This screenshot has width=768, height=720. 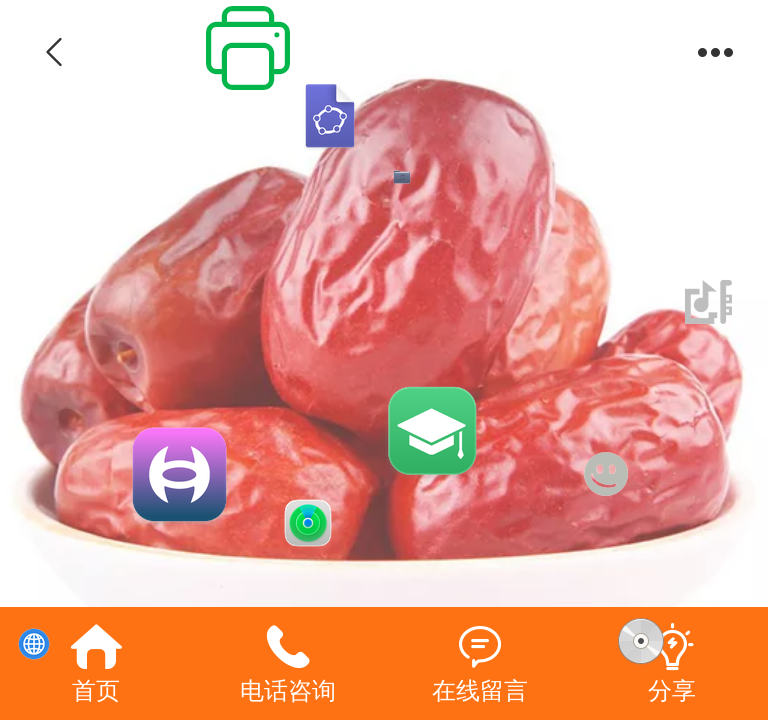 What do you see at coordinates (606, 474) in the screenshot?
I see `insert smirking emoji in message` at bounding box center [606, 474].